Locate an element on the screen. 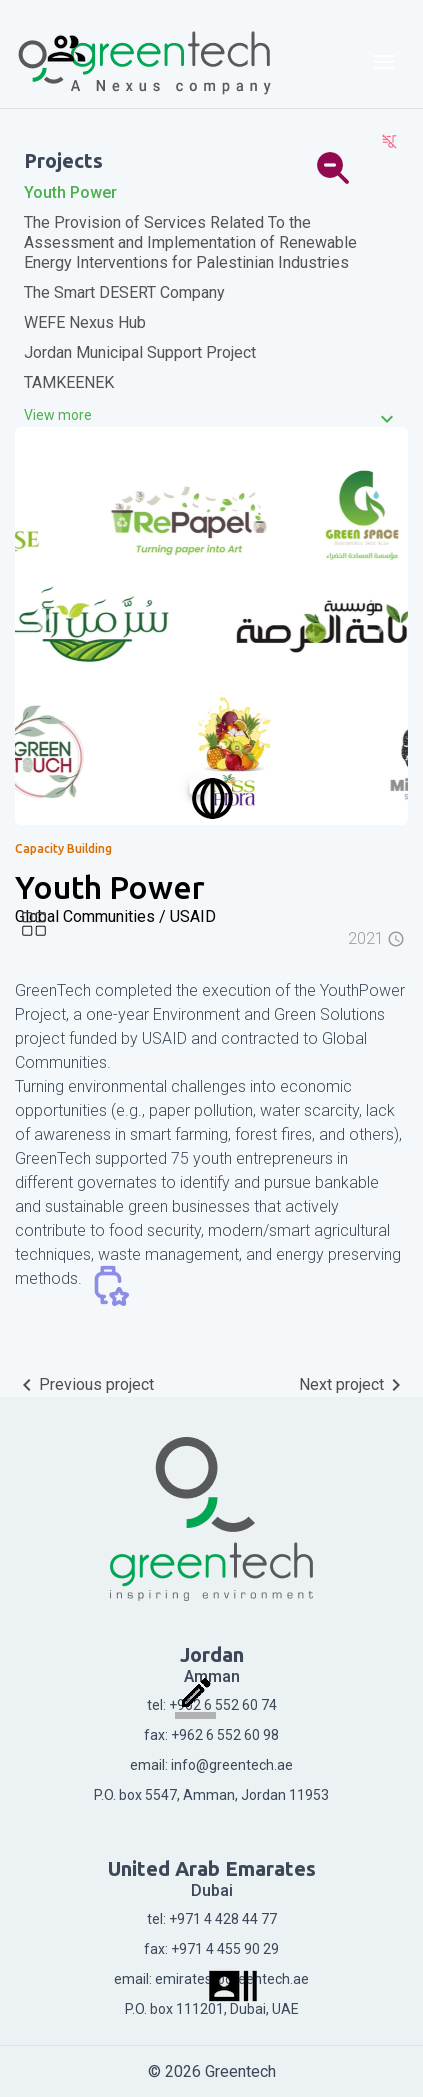 The height and width of the screenshot is (2097, 423). view contacts or people list is located at coordinates (66, 48).